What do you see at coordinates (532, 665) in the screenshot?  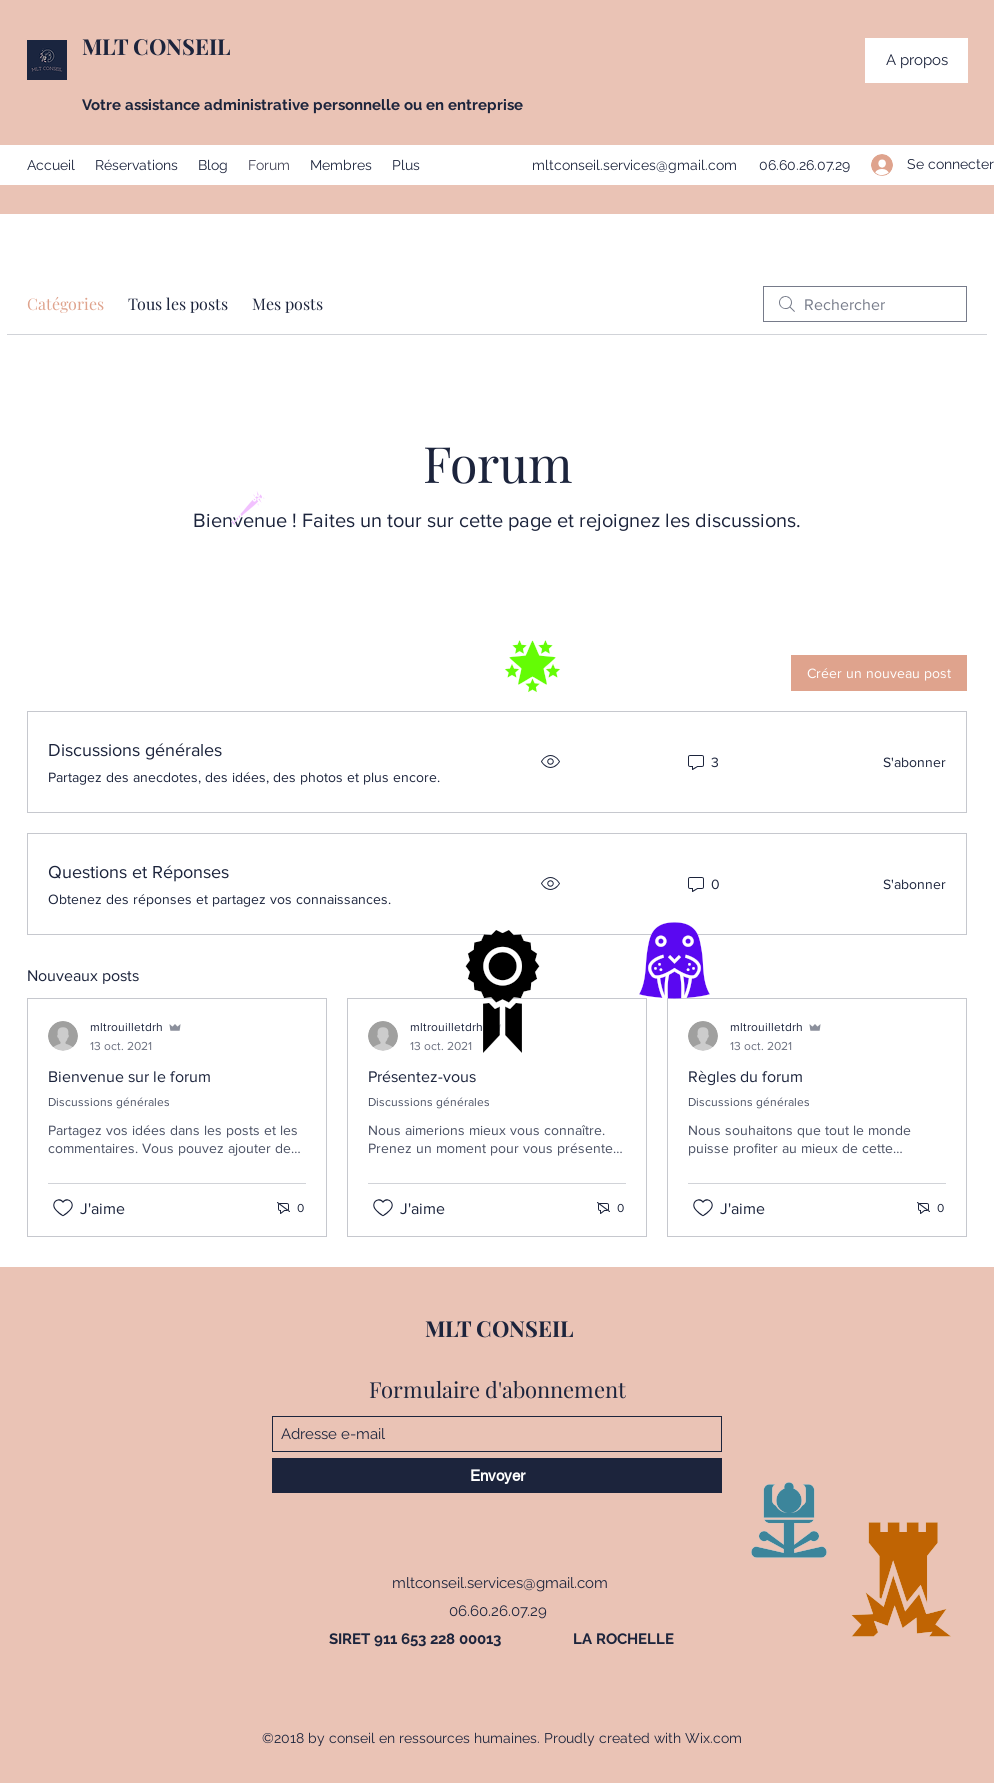 I see `view star formation or constellation pattern` at bounding box center [532, 665].